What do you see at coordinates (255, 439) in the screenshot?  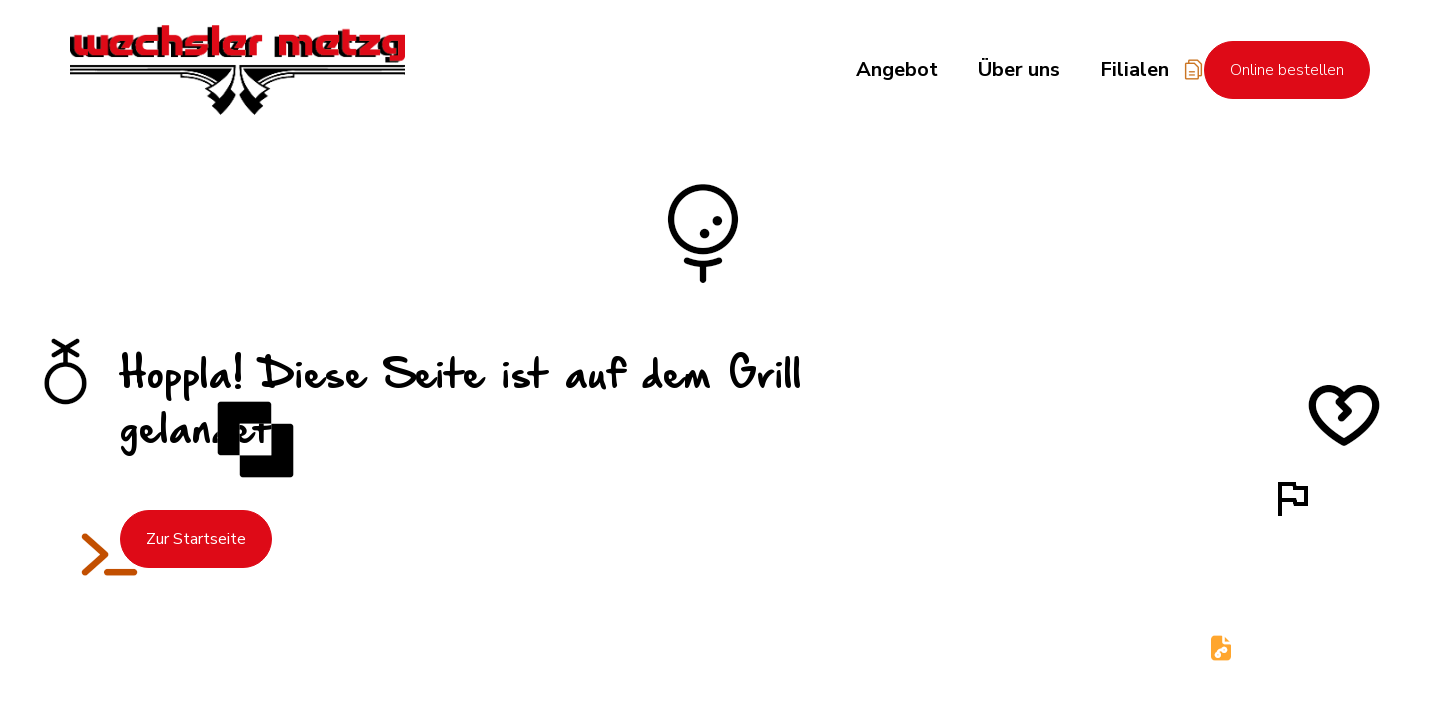 I see `exclude overlapping areas in a selection` at bounding box center [255, 439].